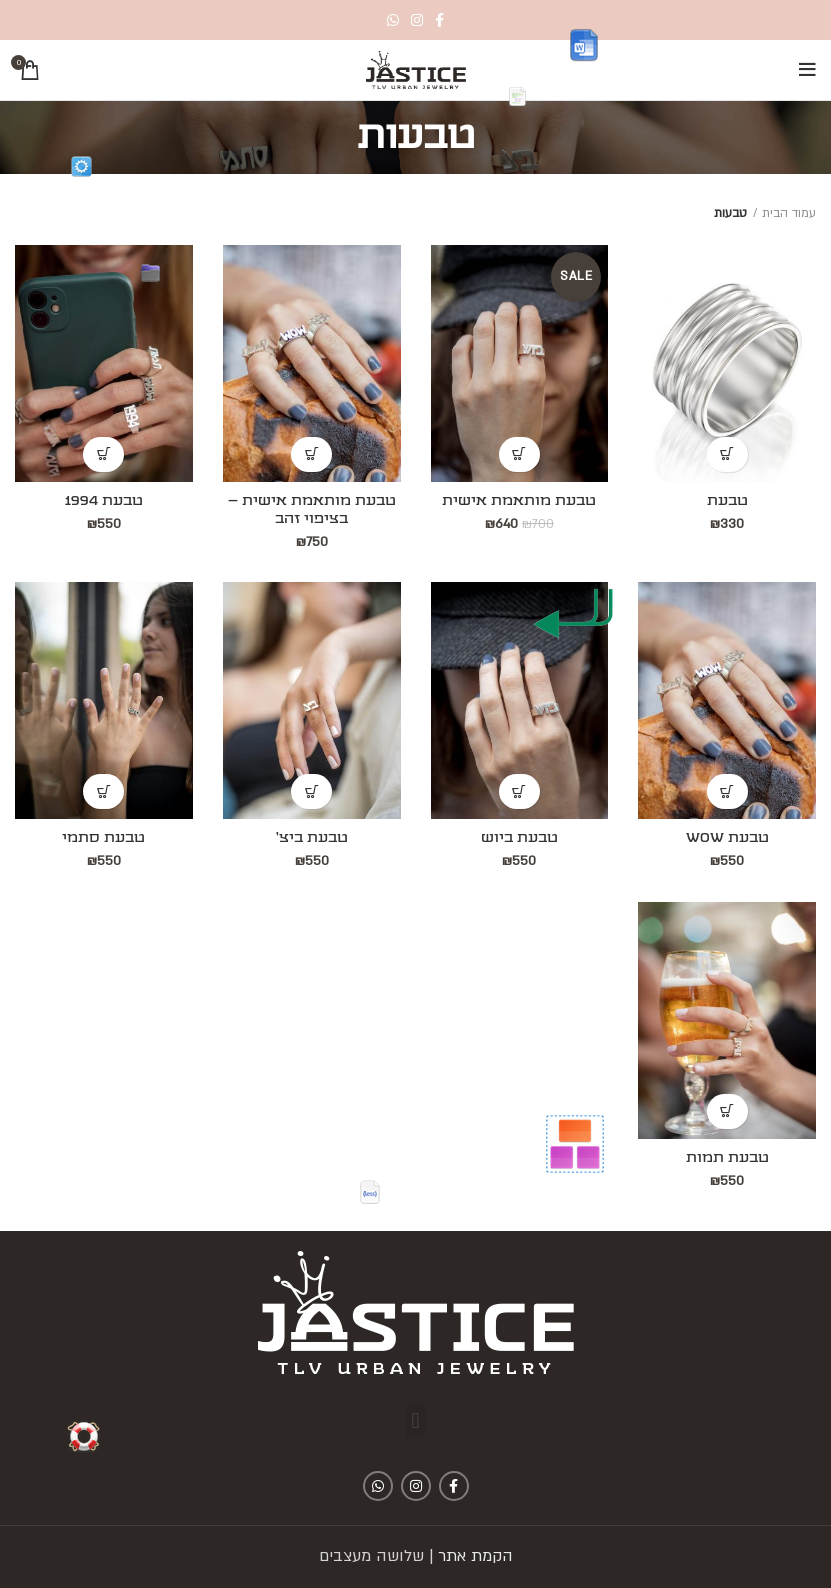  What do you see at coordinates (150, 272) in the screenshot?
I see `drop files here to add to folder` at bounding box center [150, 272].